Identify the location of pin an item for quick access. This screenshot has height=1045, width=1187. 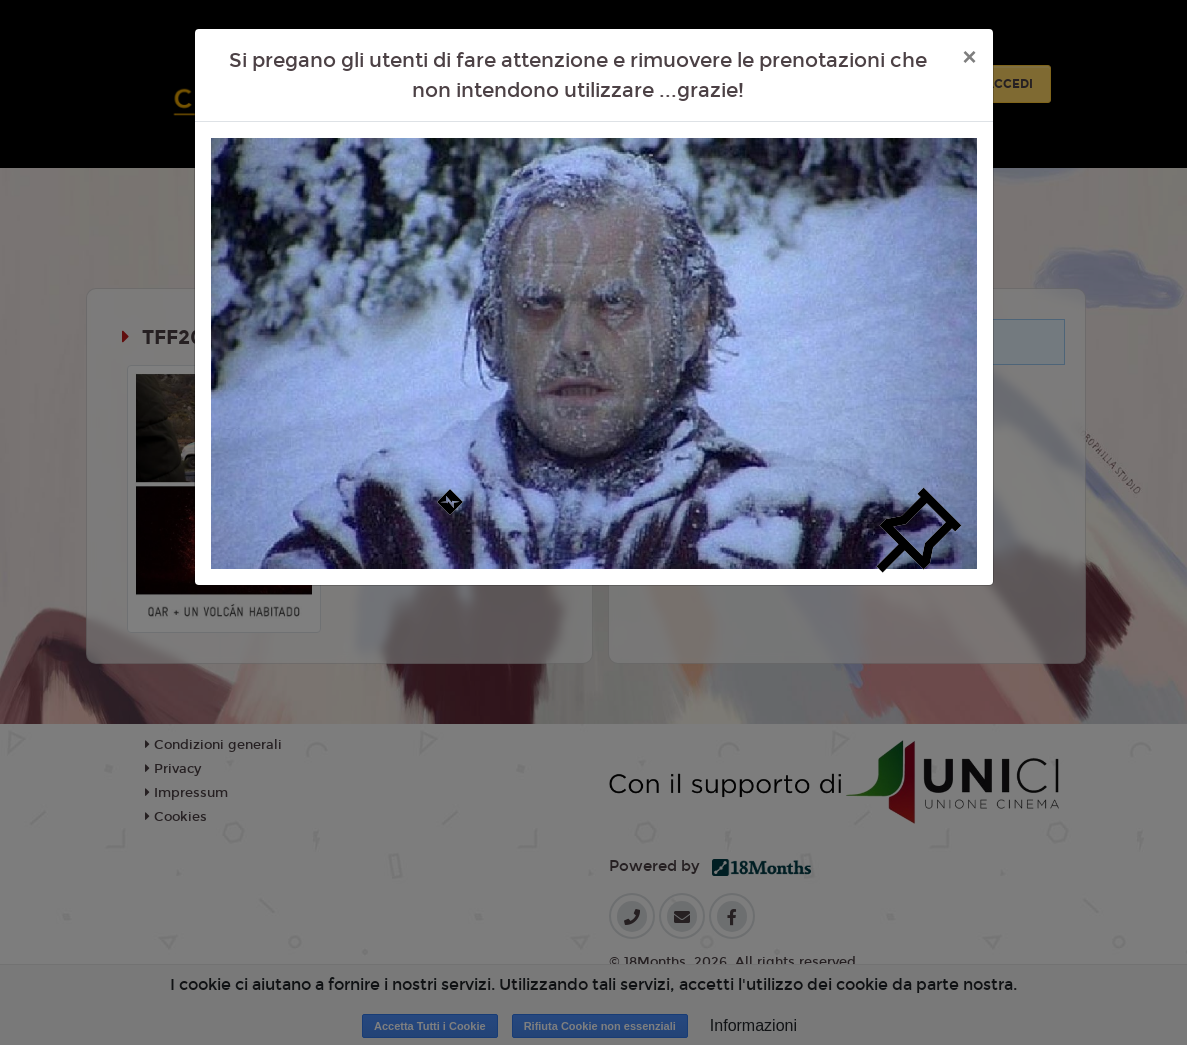
(915, 533).